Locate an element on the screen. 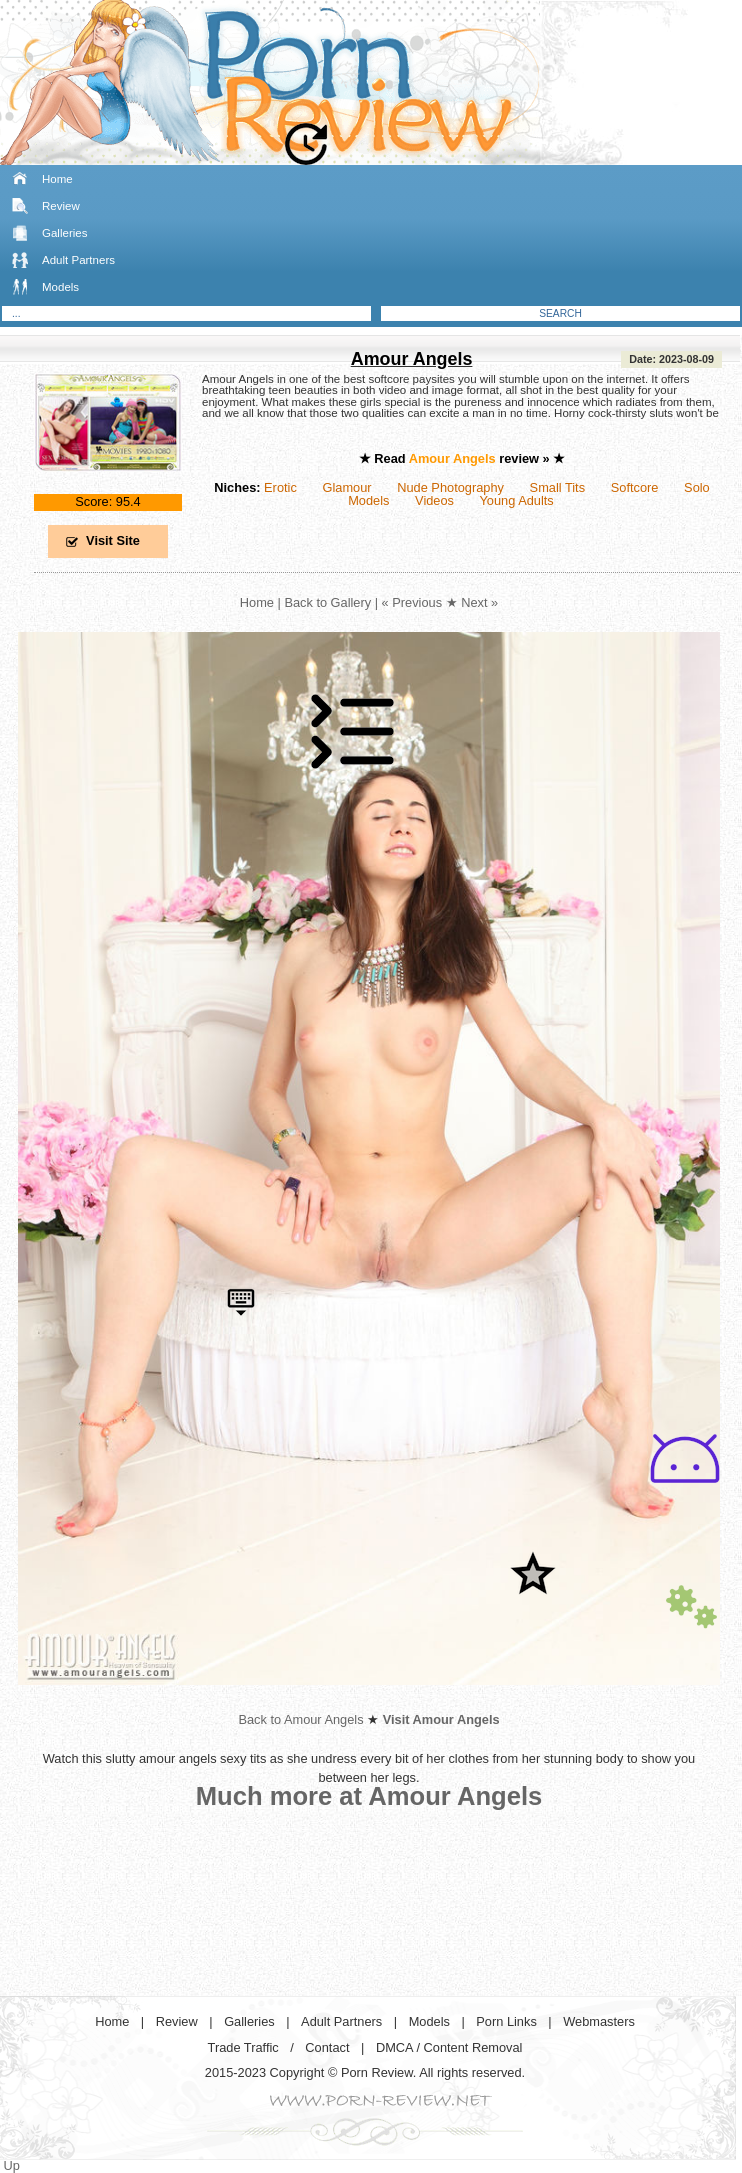 The image size is (742, 2173). hide the on-screen keyboard is located at coordinates (241, 1301).